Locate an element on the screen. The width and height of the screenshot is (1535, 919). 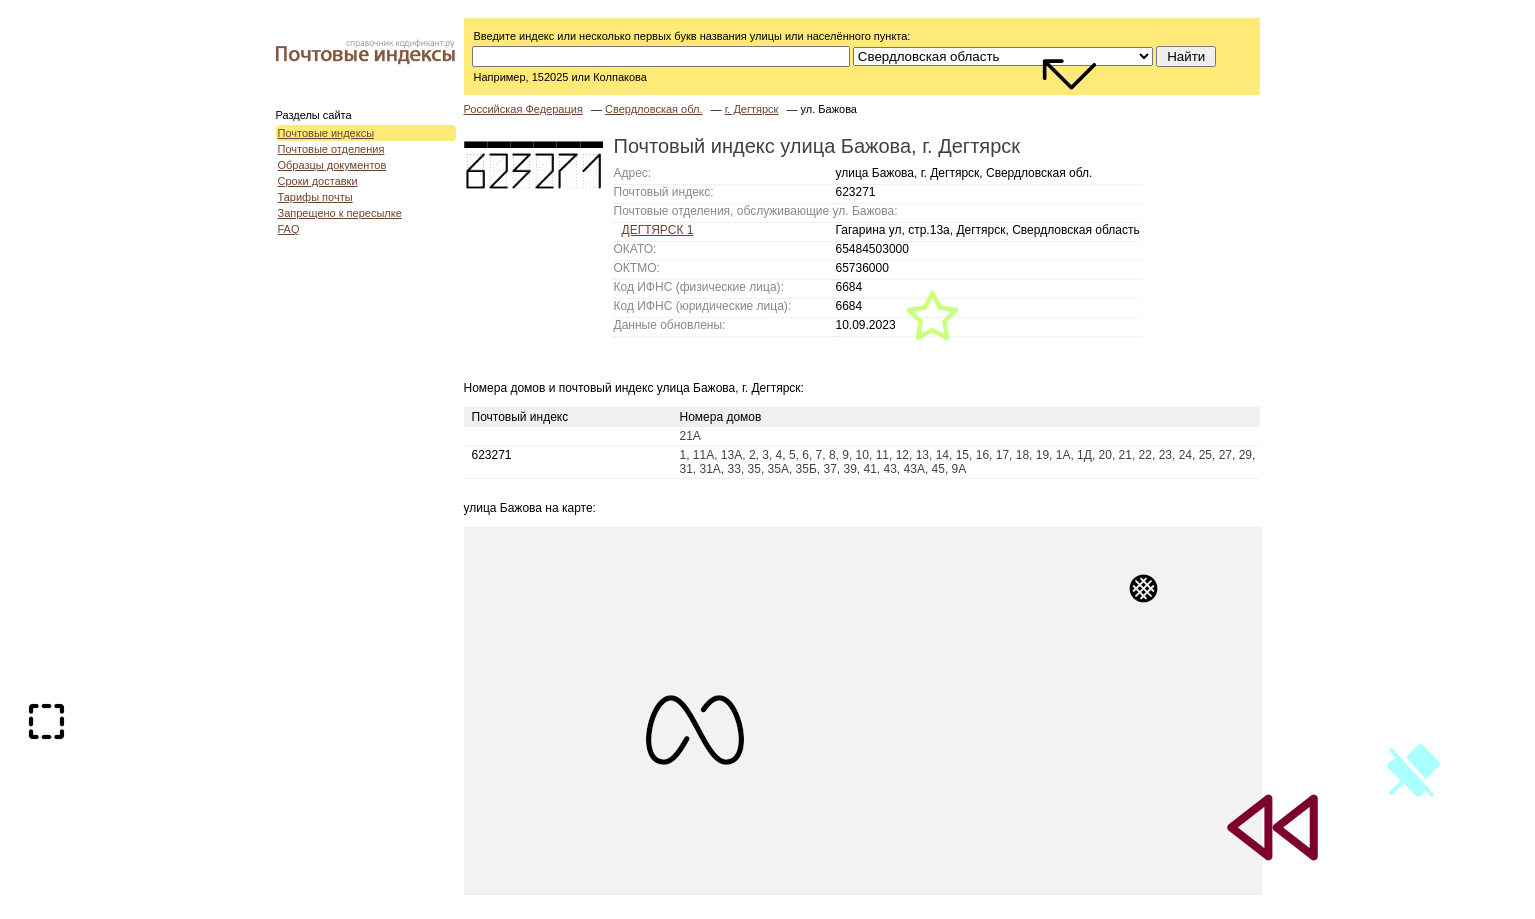
meta company logo is located at coordinates (695, 730).